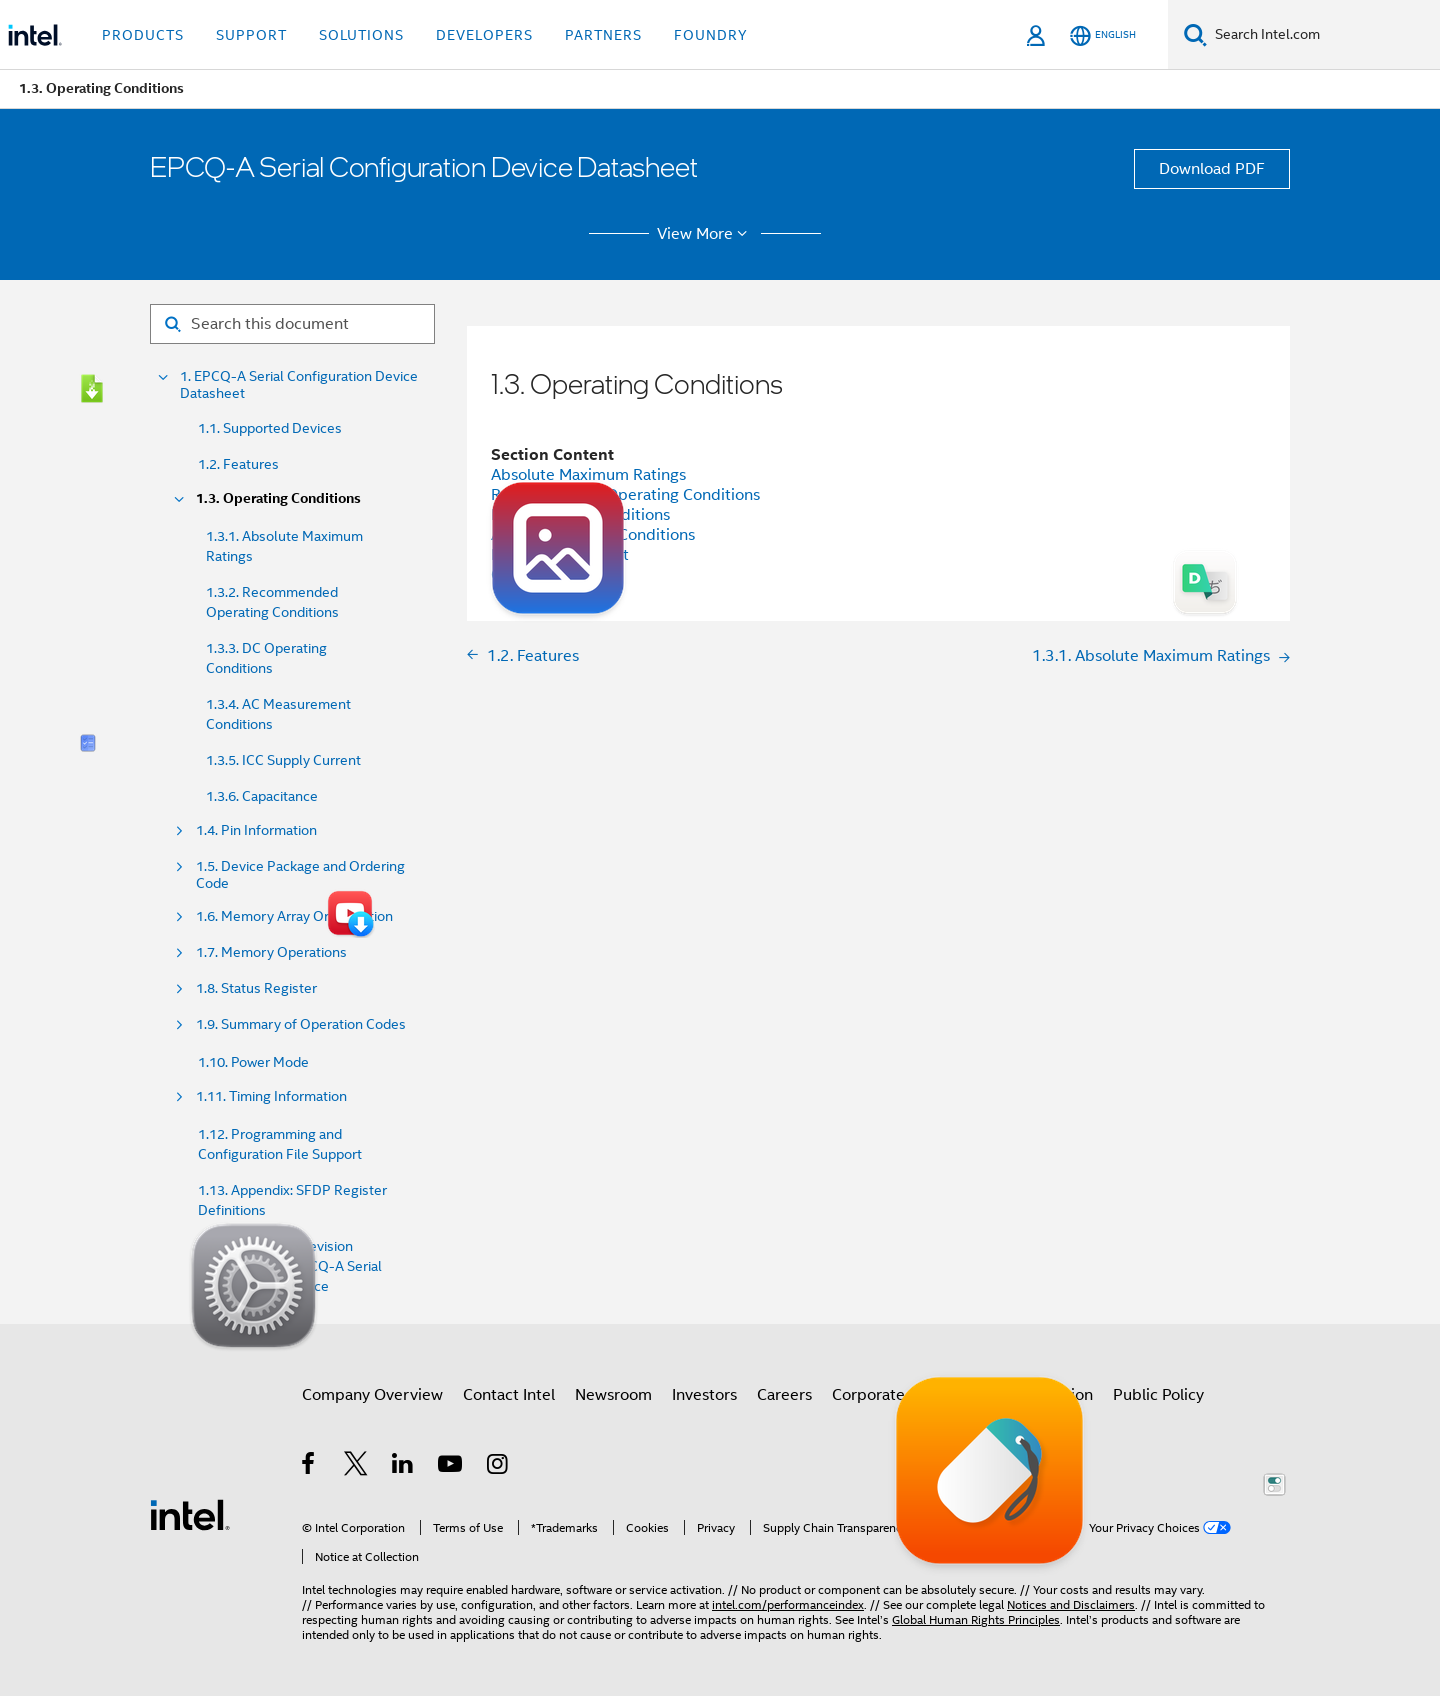 The height and width of the screenshot is (1696, 1440). I want to click on open system settings or preferences, so click(253, 1285).